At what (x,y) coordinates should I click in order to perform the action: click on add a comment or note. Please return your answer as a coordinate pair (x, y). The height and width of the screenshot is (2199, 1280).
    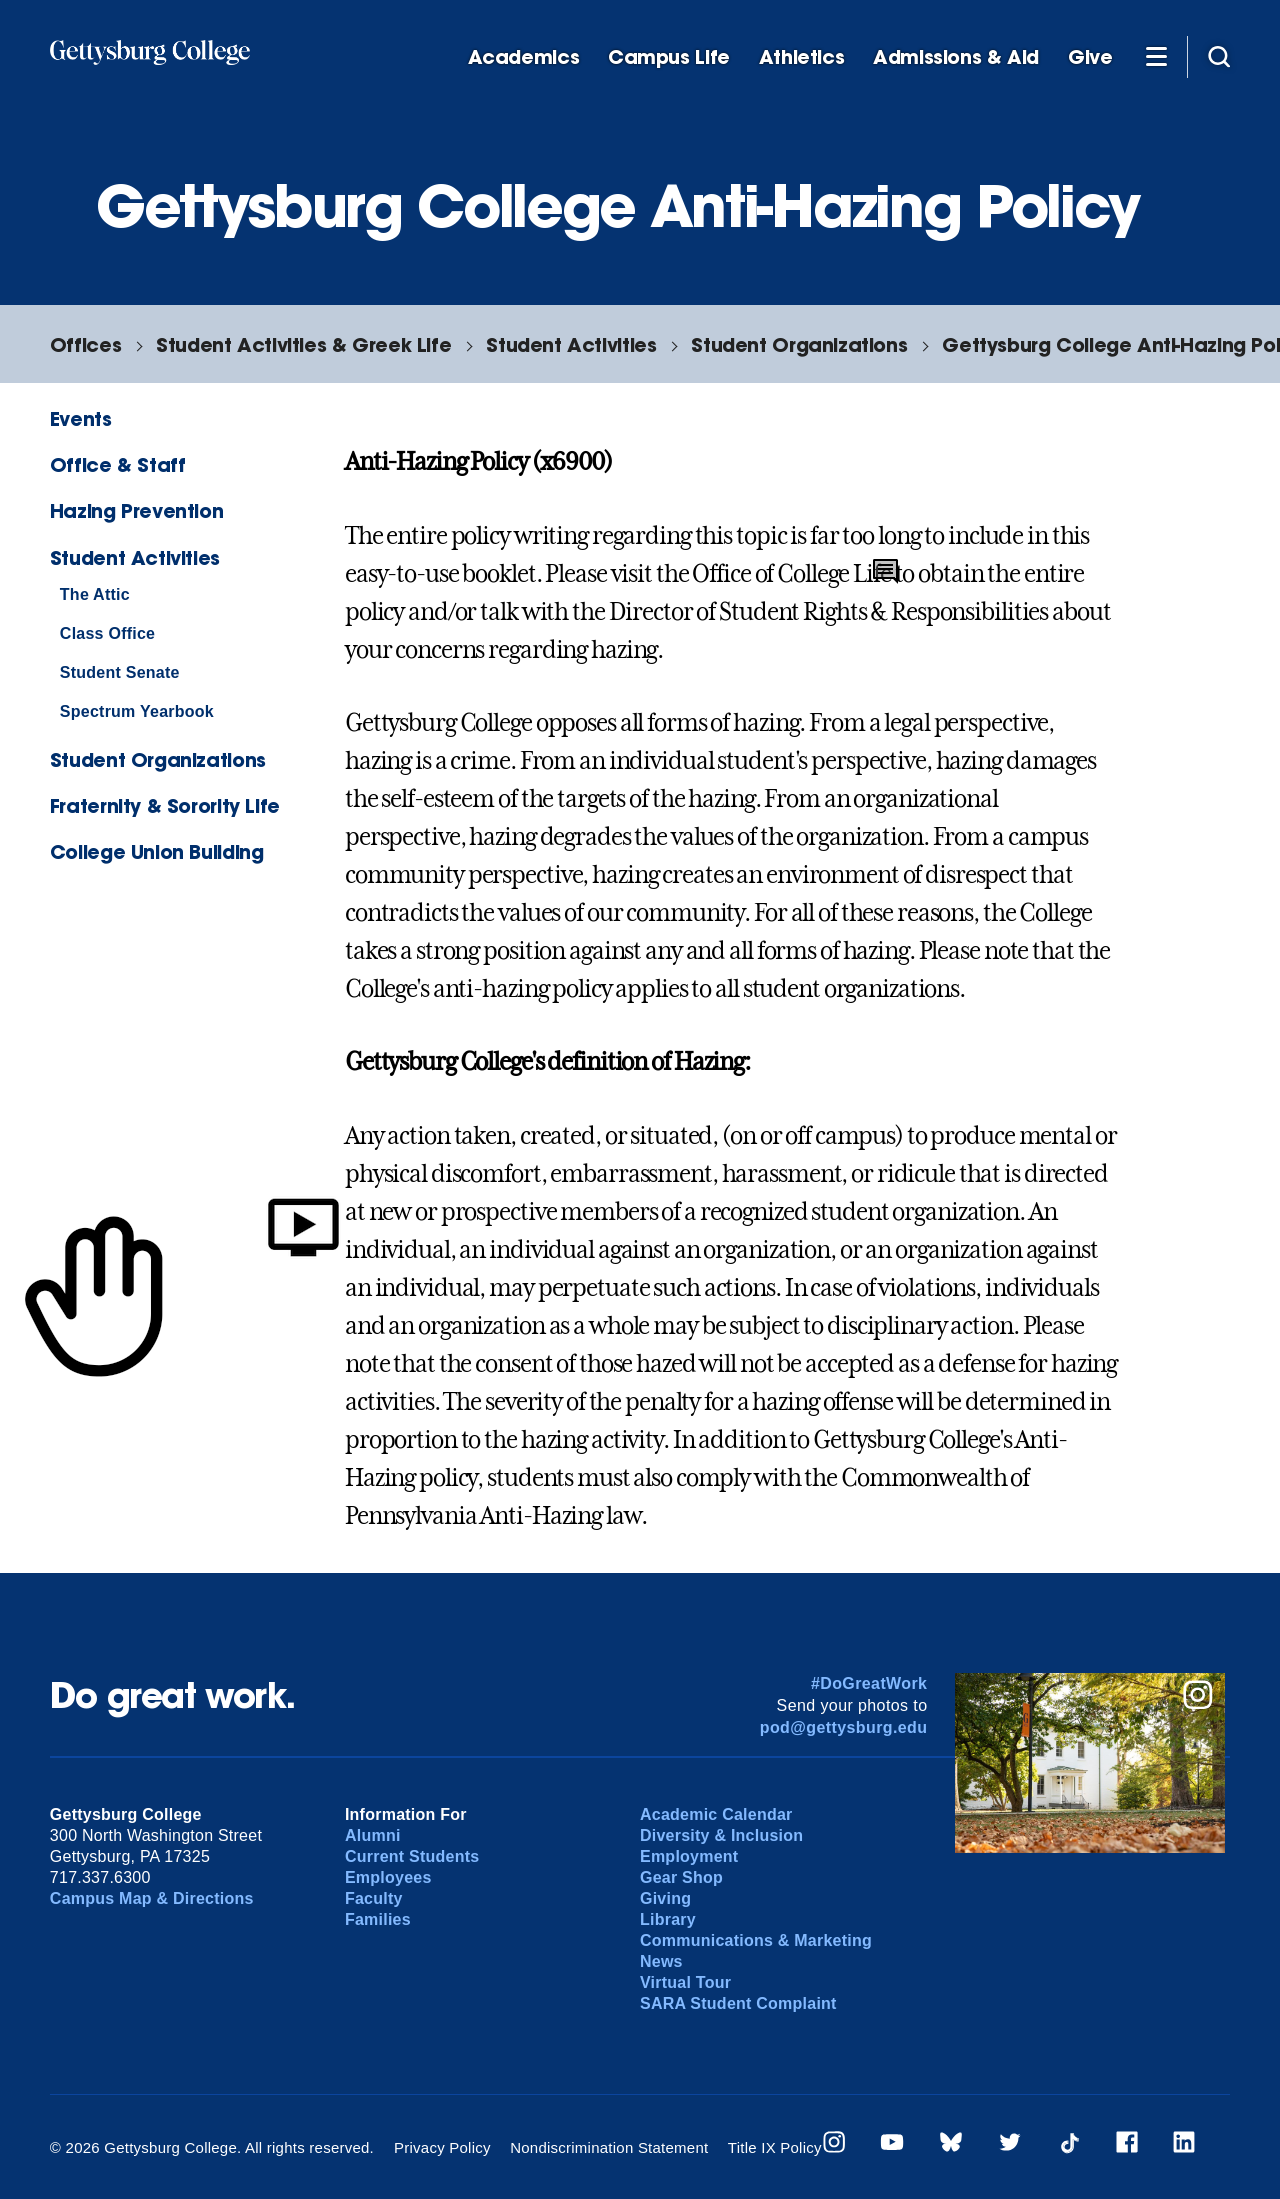
    Looking at the image, I should click on (885, 571).